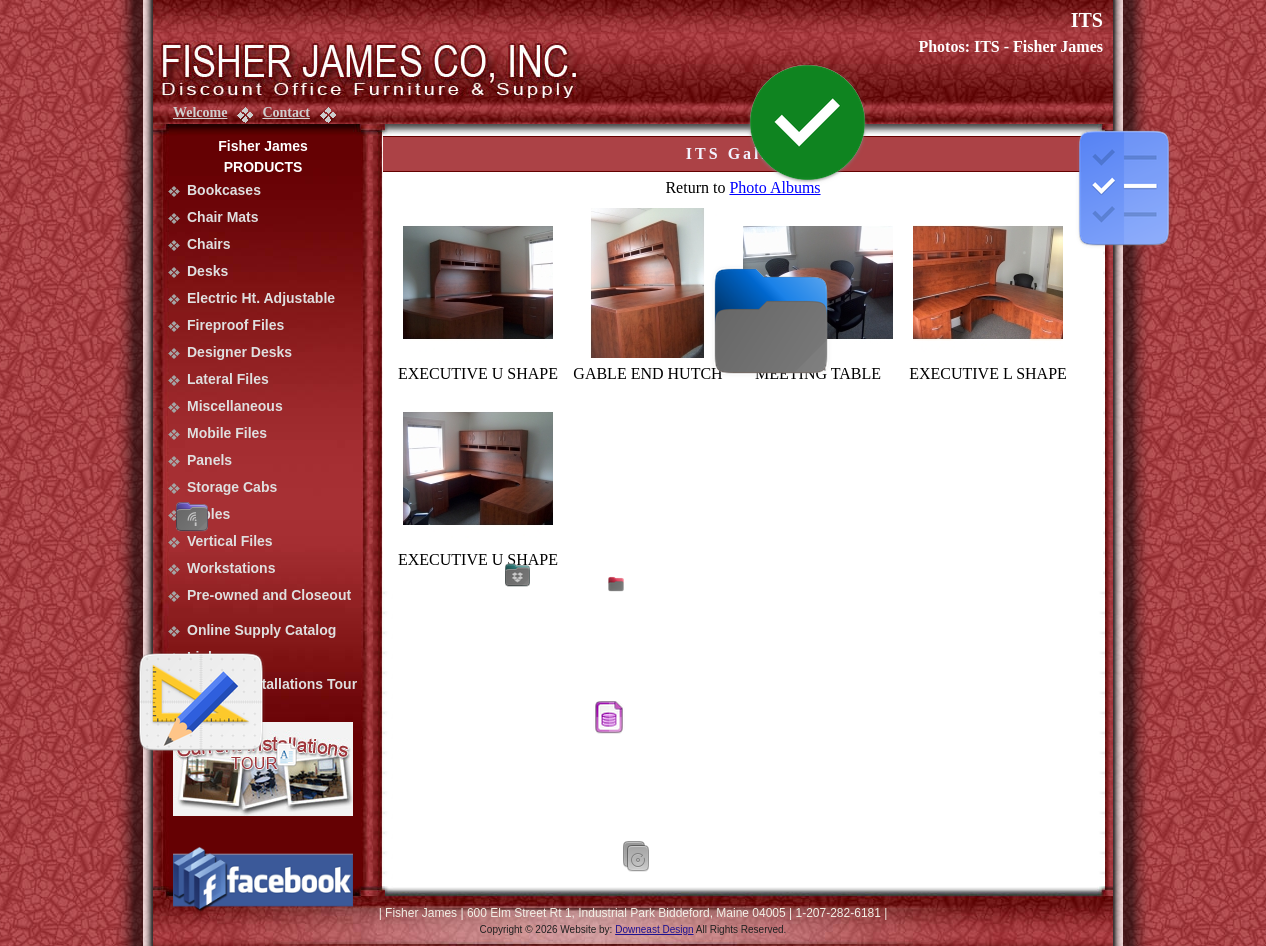 The height and width of the screenshot is (946, 1266). I want to click on open the to-do list app, so click(1124, 188).